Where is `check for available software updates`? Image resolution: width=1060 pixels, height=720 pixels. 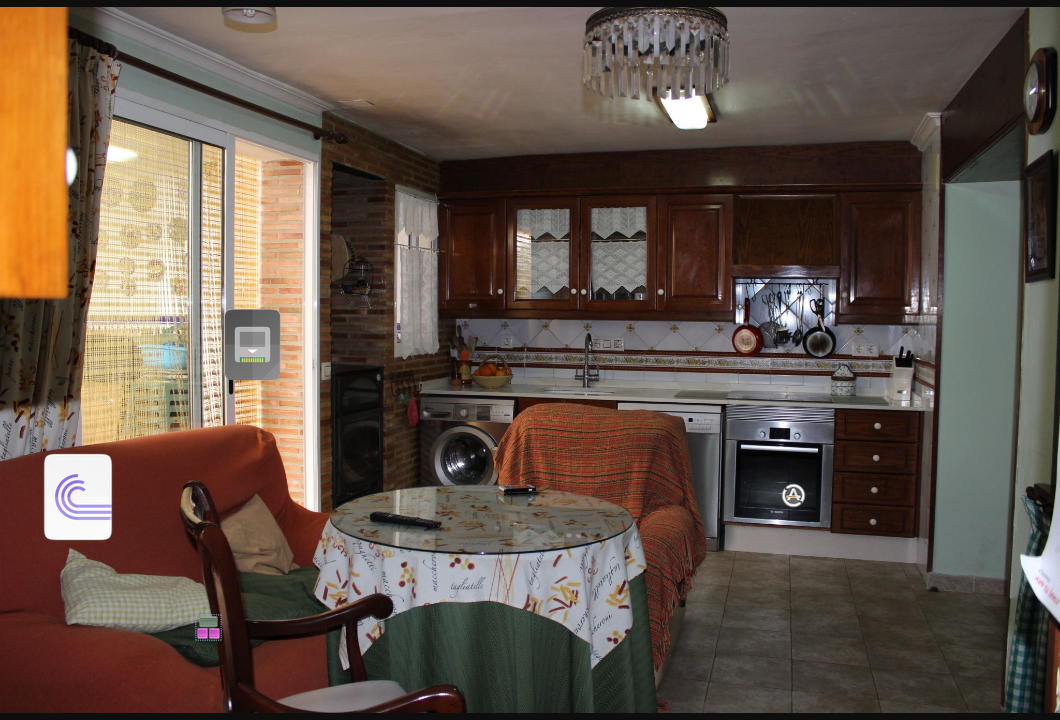
check for available software updates is located at coordinates (793, 495).